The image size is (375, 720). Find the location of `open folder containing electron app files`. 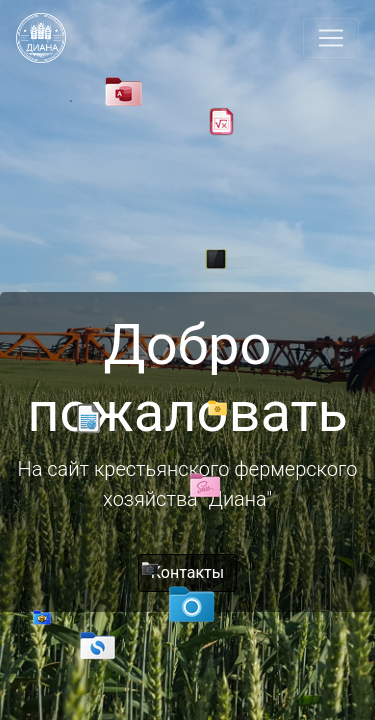

open folder containing electron app files is located at coordinates (150, 569).